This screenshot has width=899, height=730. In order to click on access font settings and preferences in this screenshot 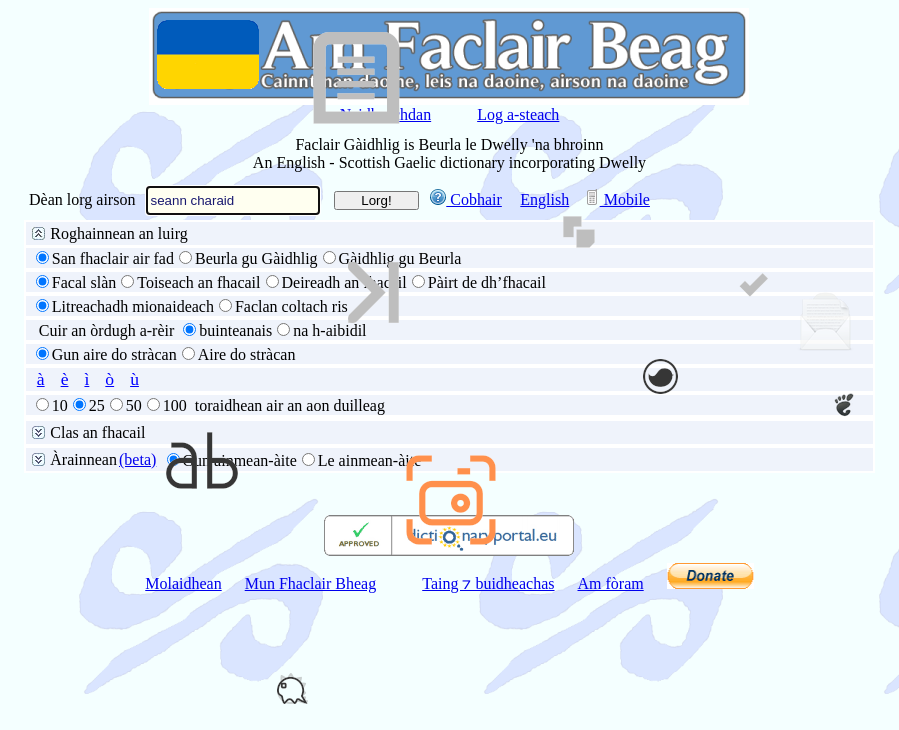, I will do `click(202, 463)`.